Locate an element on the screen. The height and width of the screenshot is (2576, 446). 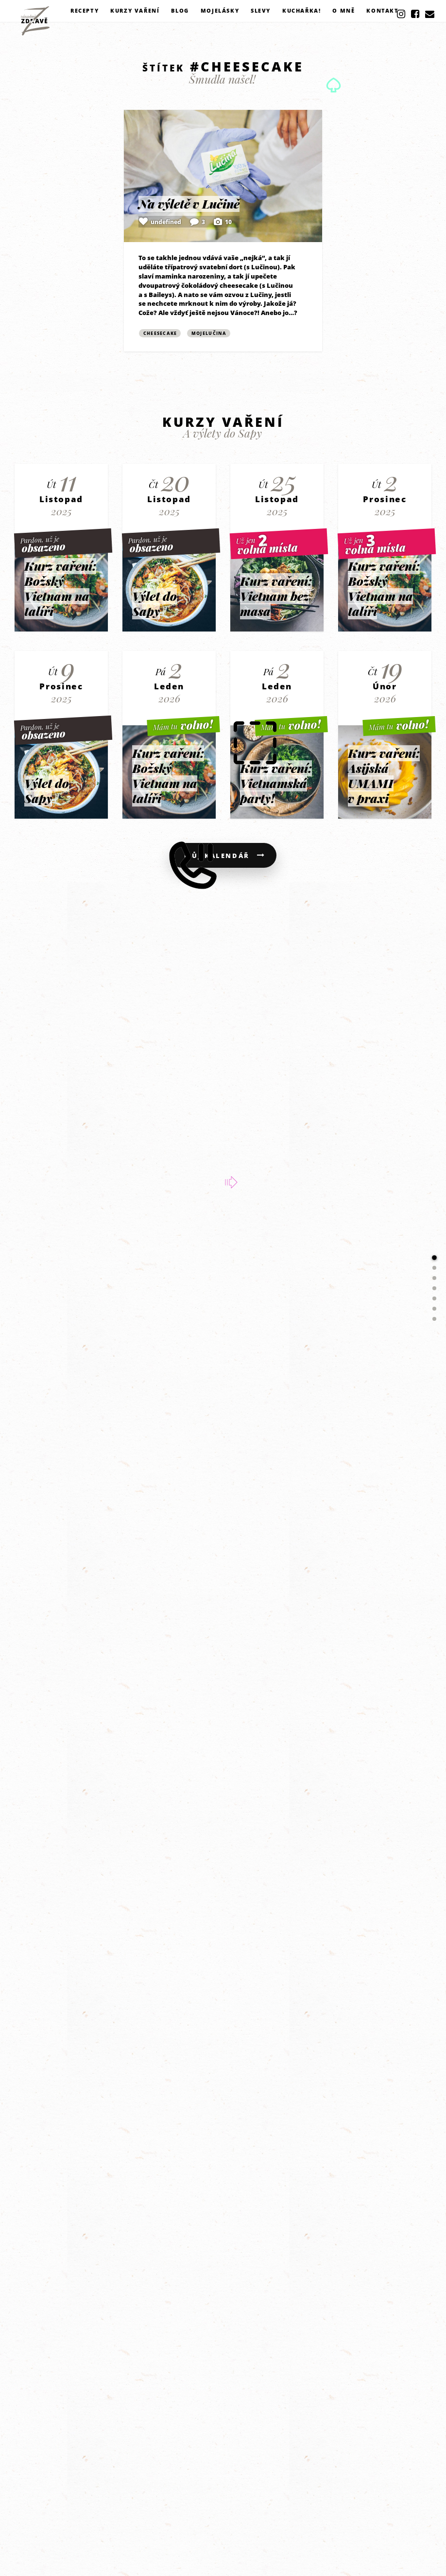
make a selection on the canvas is located at coordinates (255, 743).